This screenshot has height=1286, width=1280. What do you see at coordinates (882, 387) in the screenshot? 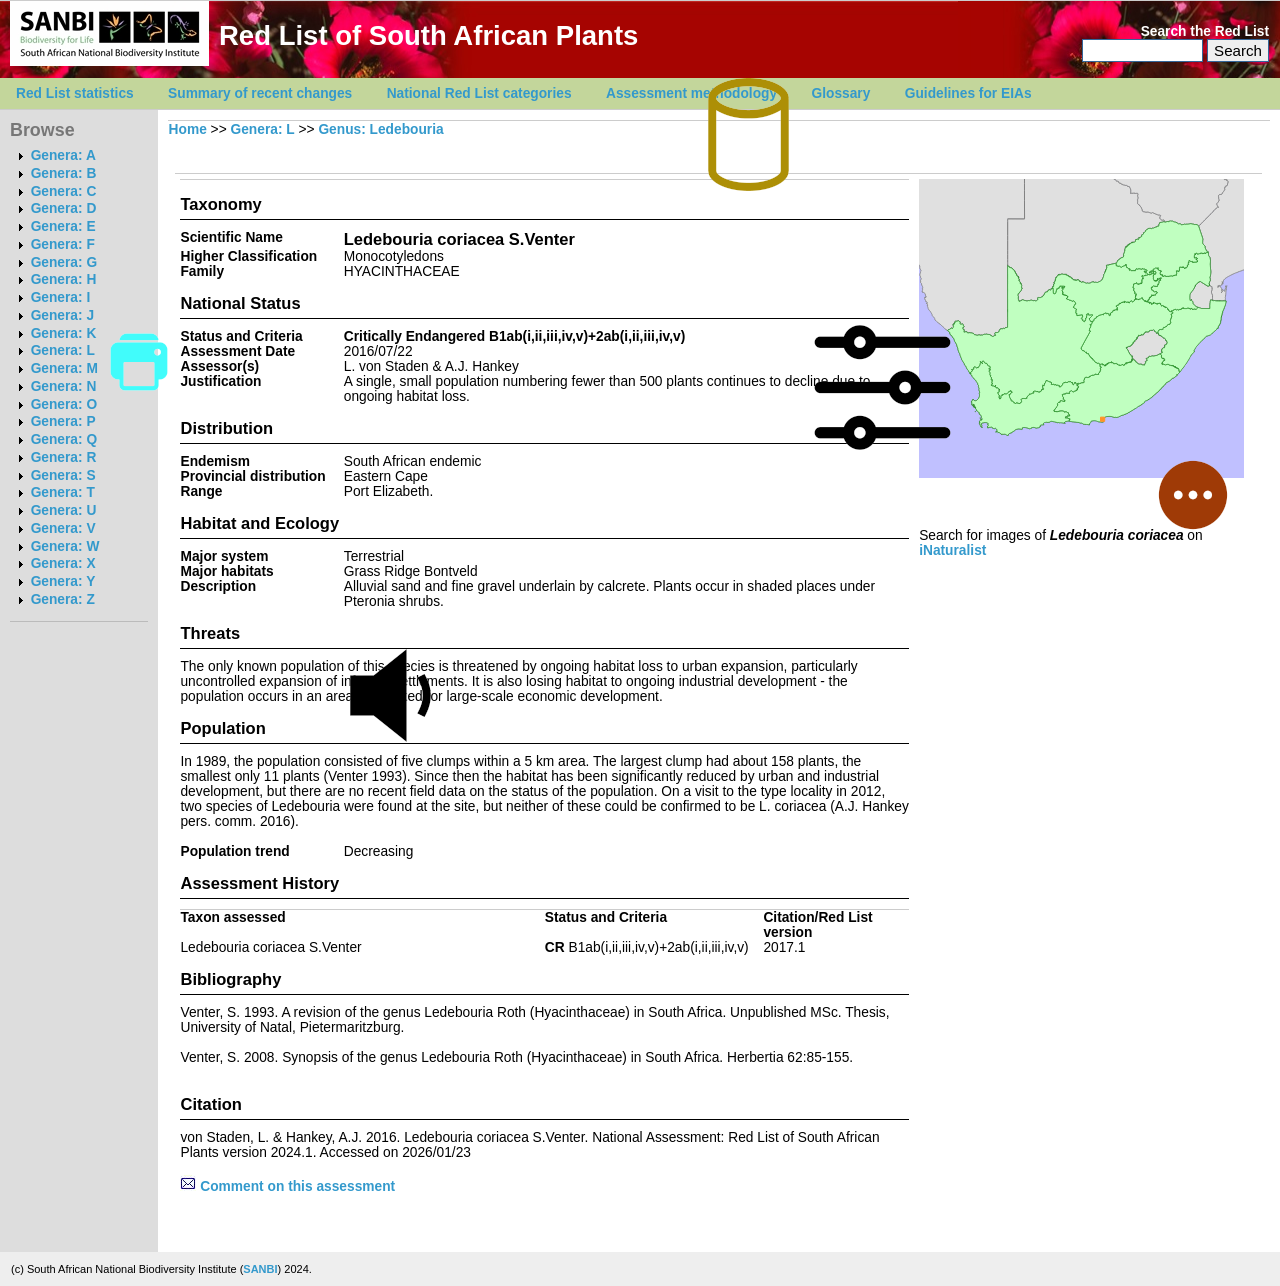
I see `adjust settings or preferences` at bounding box center [882, 387].